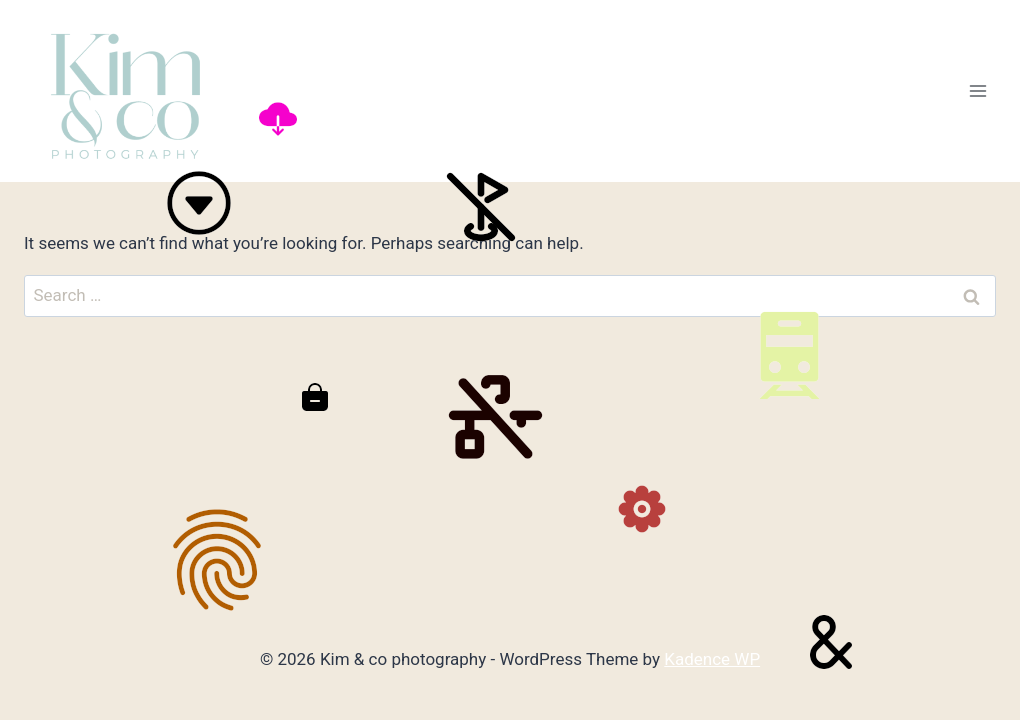  What do you see at coordinates (315, 397) in the screenshot?
I see `remove item from shopping bag` at bounding box center [315, 397].